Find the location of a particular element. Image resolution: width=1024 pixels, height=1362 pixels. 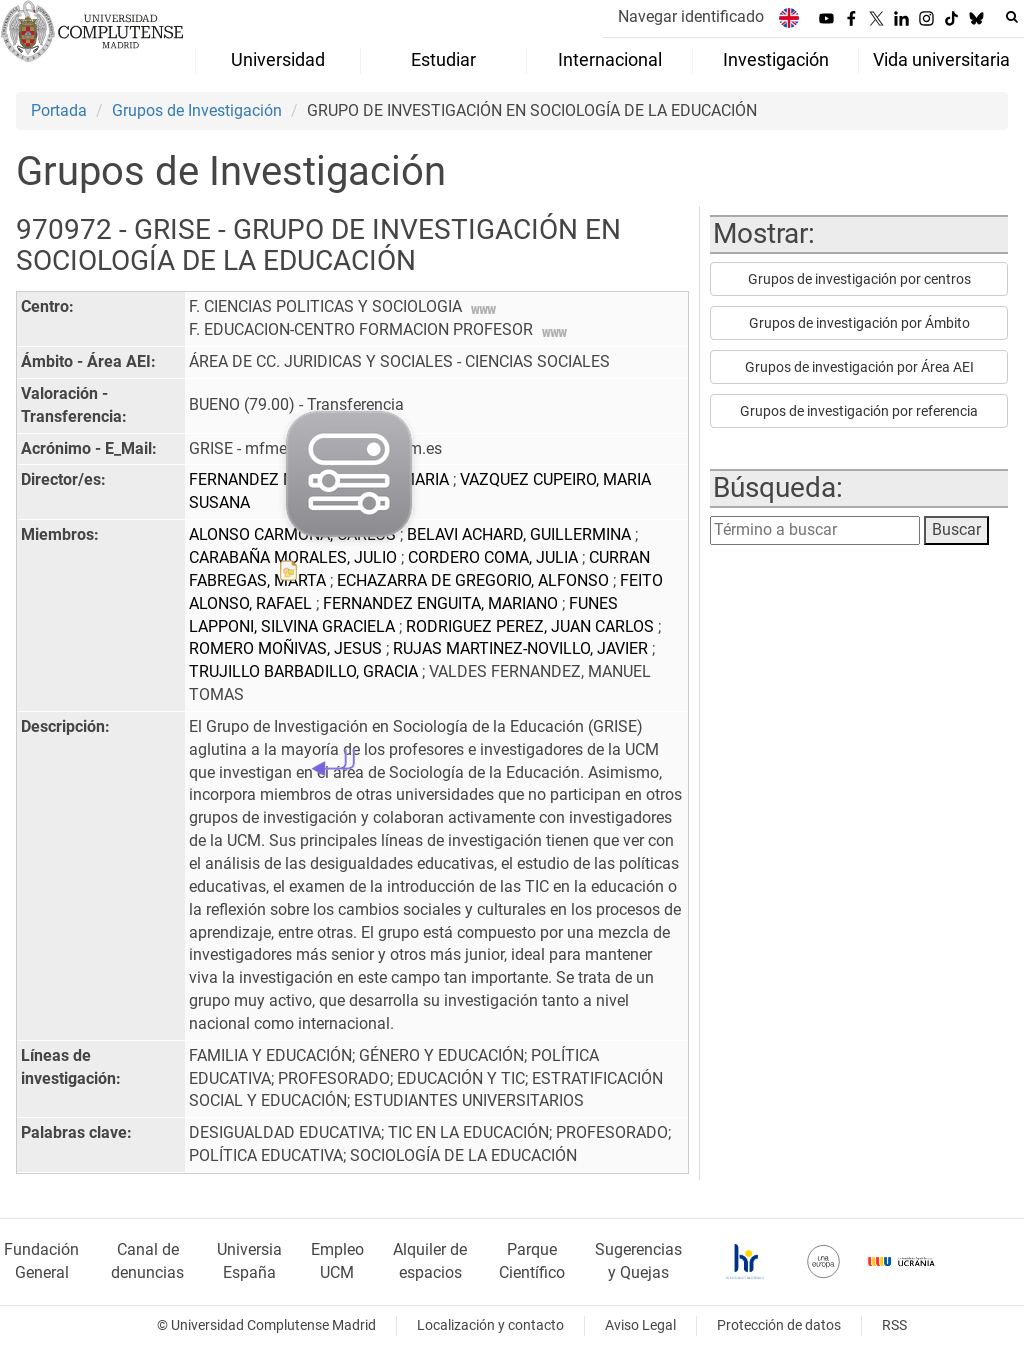

reply to all recipients of an email is located at coordinates (332, 762).